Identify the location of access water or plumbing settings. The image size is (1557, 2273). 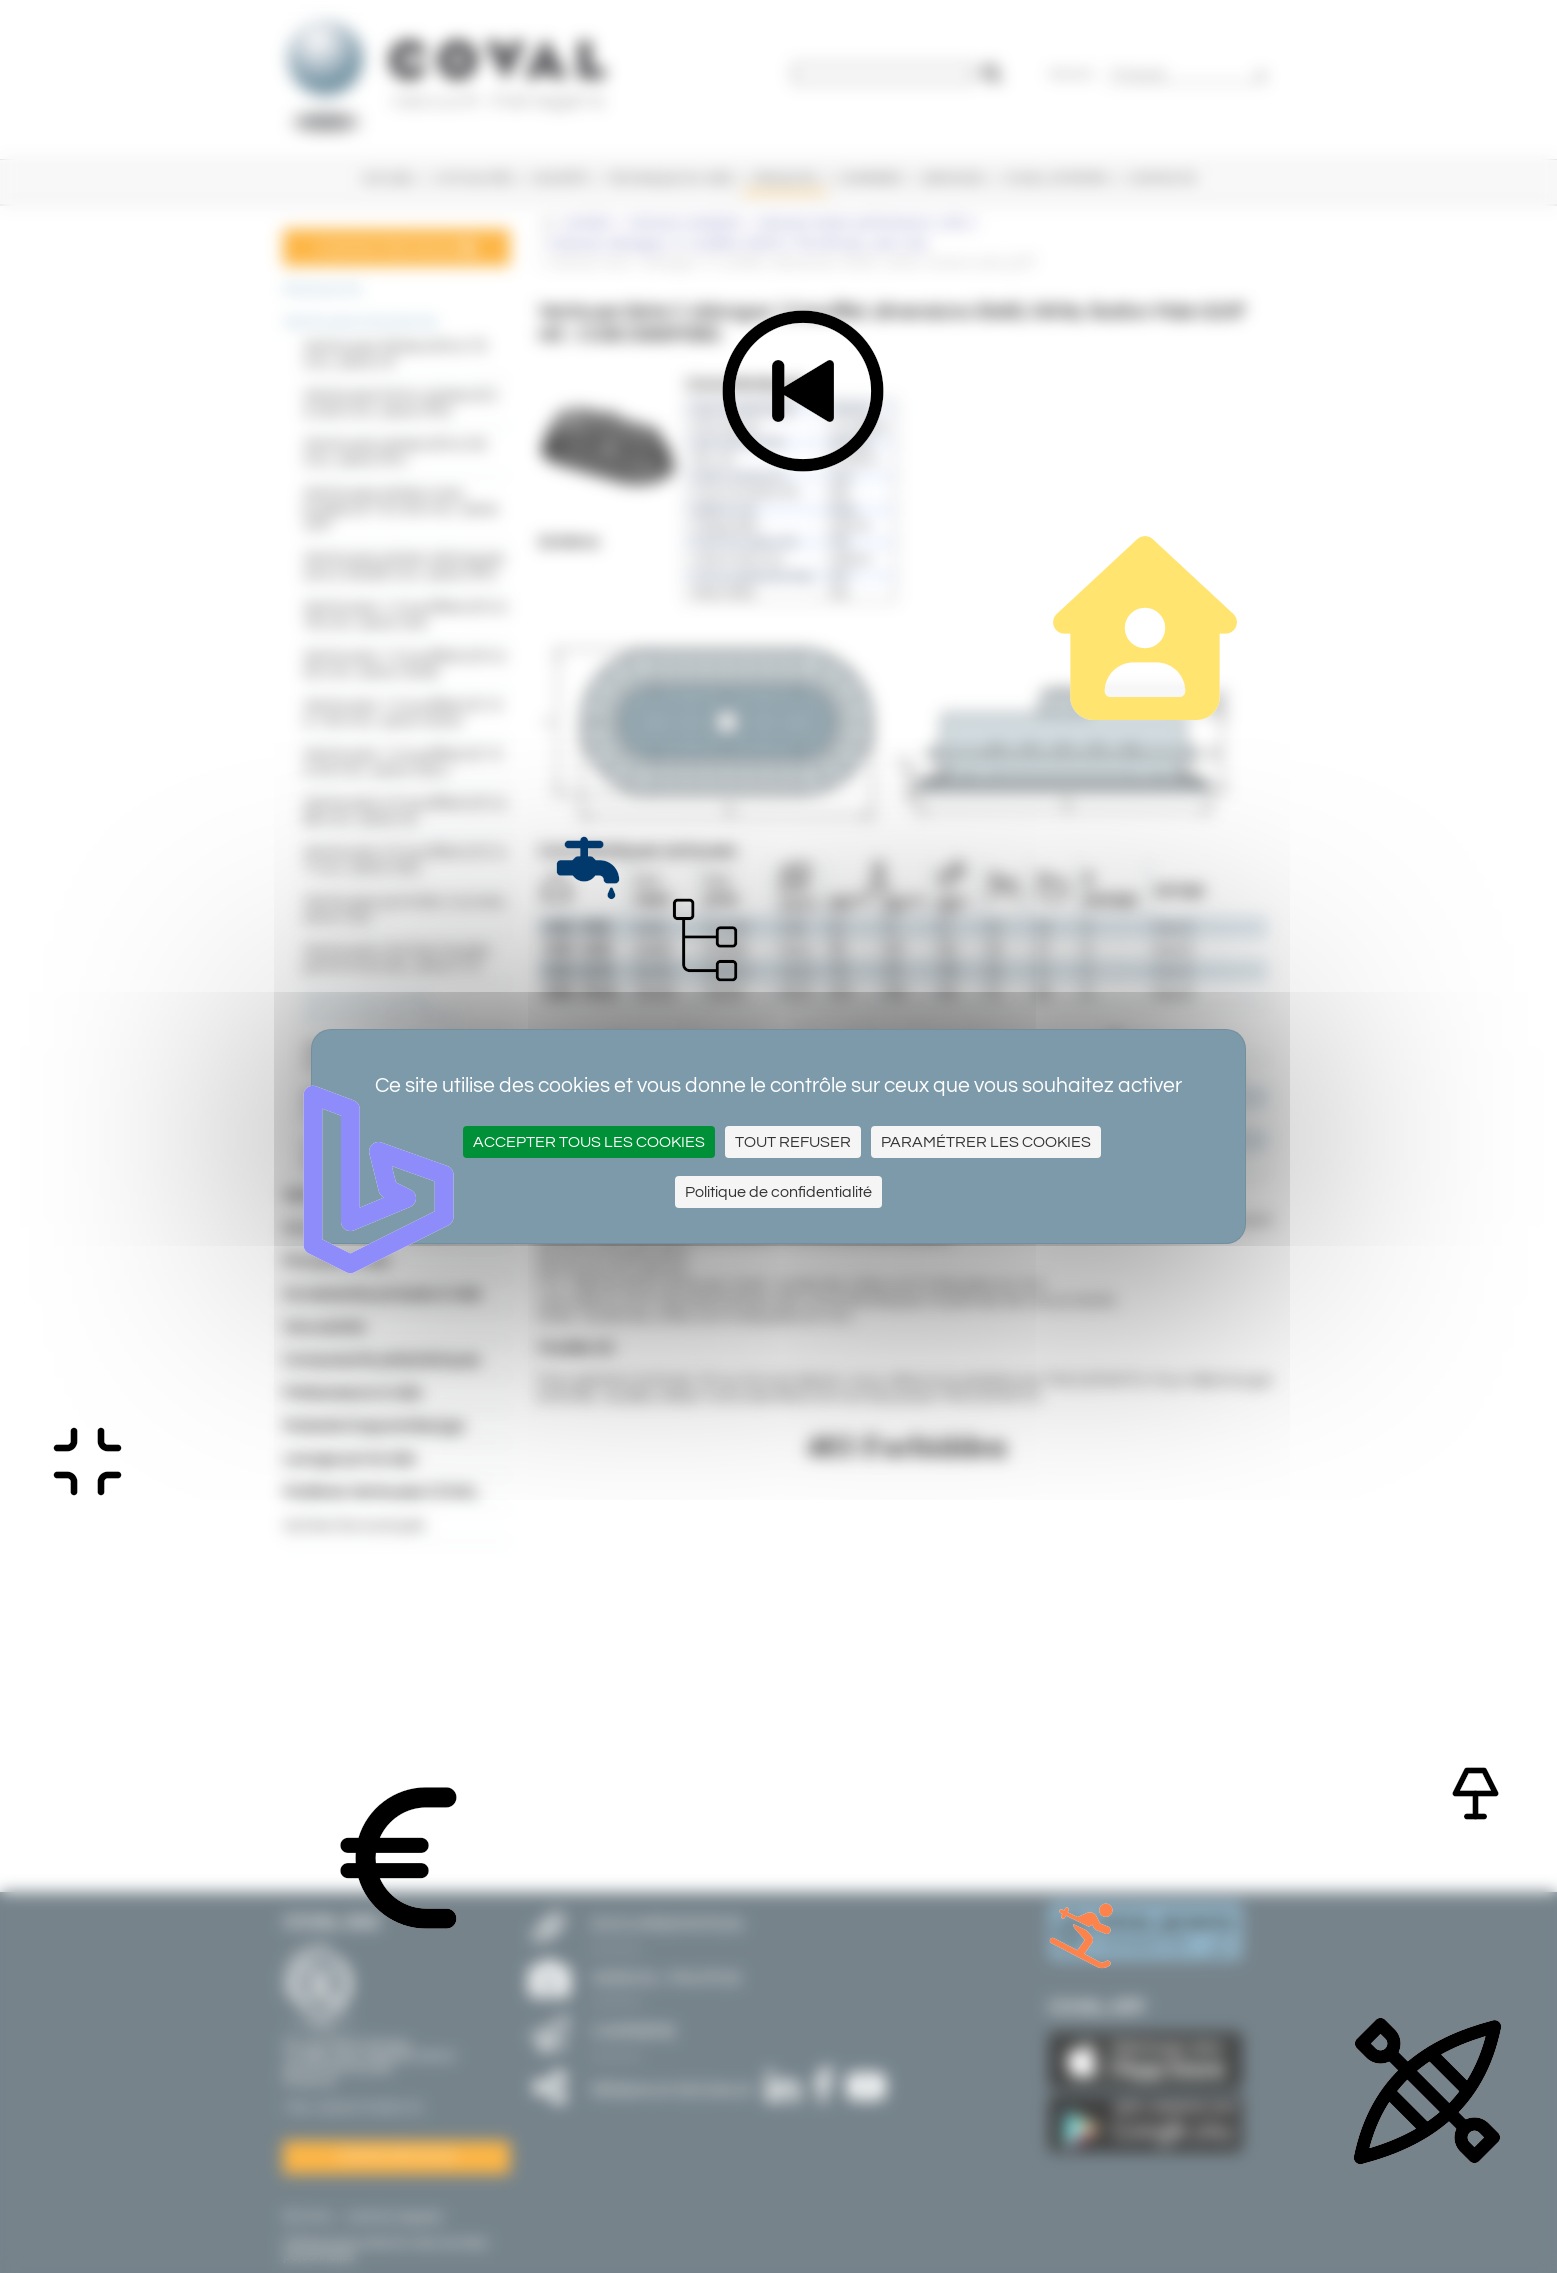
(588, 864).